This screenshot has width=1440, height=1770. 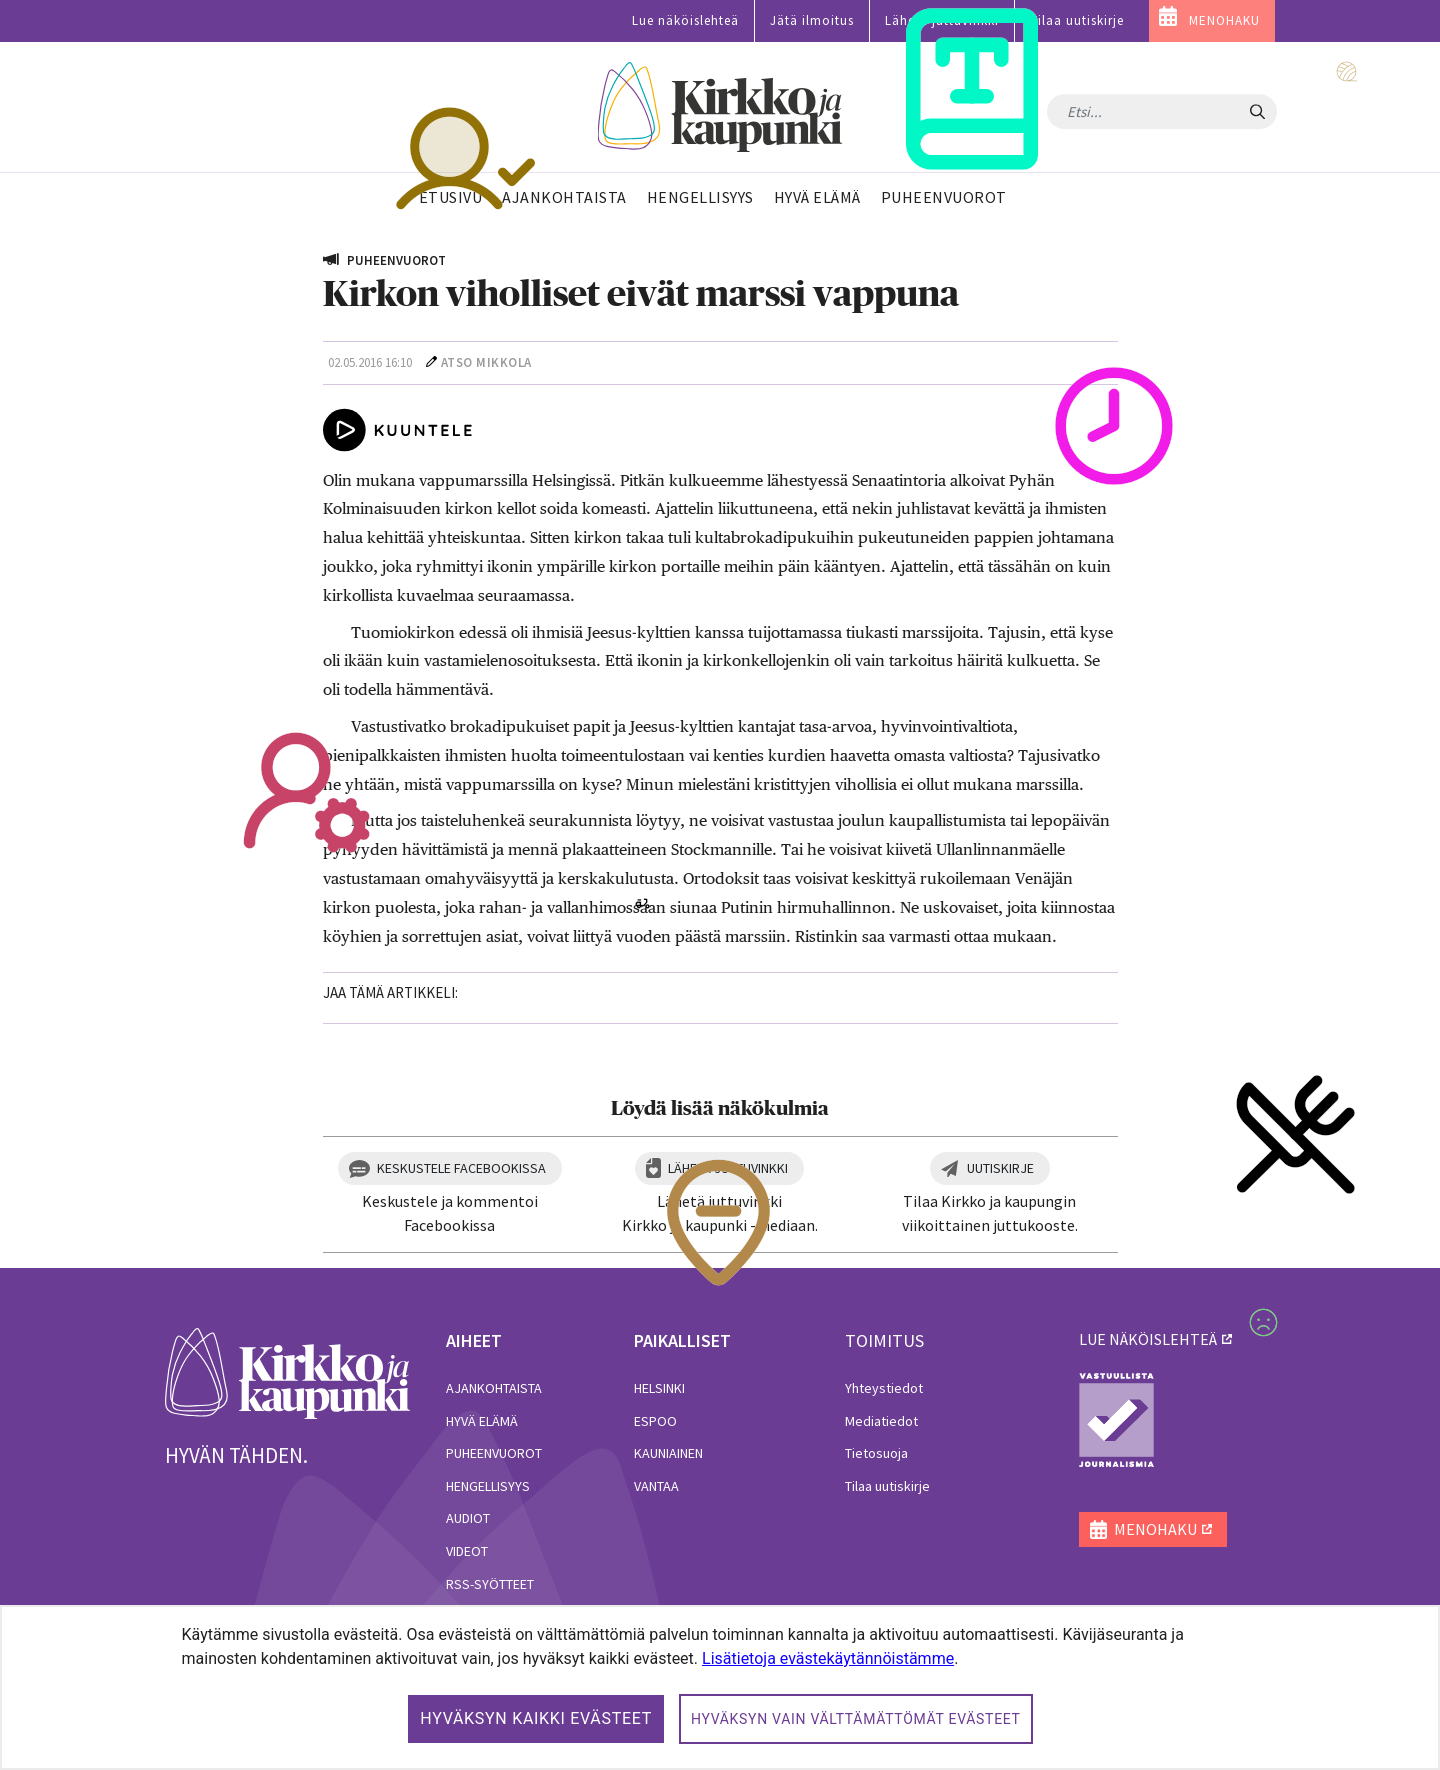 What do you see at coordinates (1114, 426) in the screenshot?
I see `indicates 8 o'clock time` at bounding box center [1114, 426].